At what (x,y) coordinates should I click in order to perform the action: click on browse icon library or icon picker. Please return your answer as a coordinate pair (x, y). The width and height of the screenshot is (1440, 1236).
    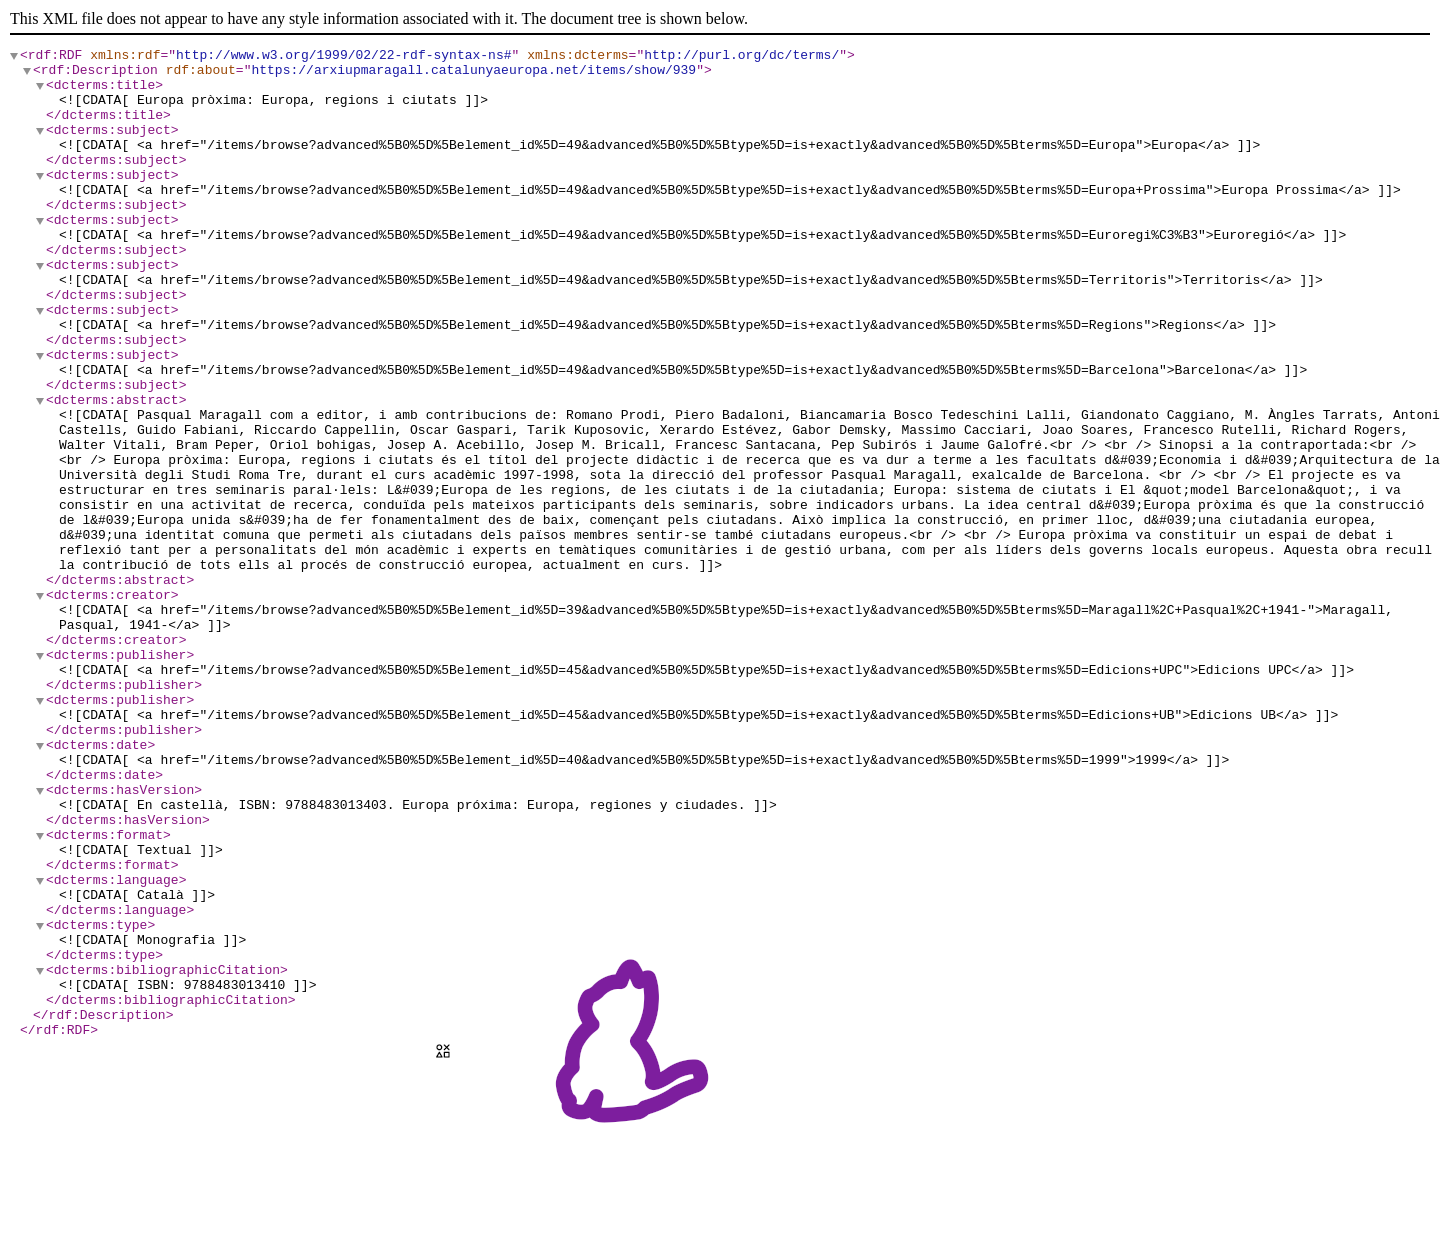
    Looking at the image, I should click on (443, 1051).